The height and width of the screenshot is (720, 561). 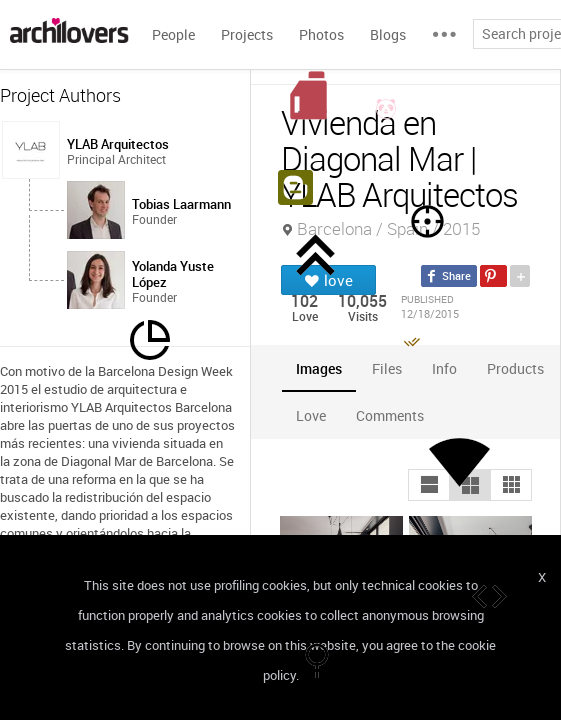 What do you see at coordinates (412, 342) in the screenshot?
I see `message read confirmation indicator` at bounding box center [412, 342].